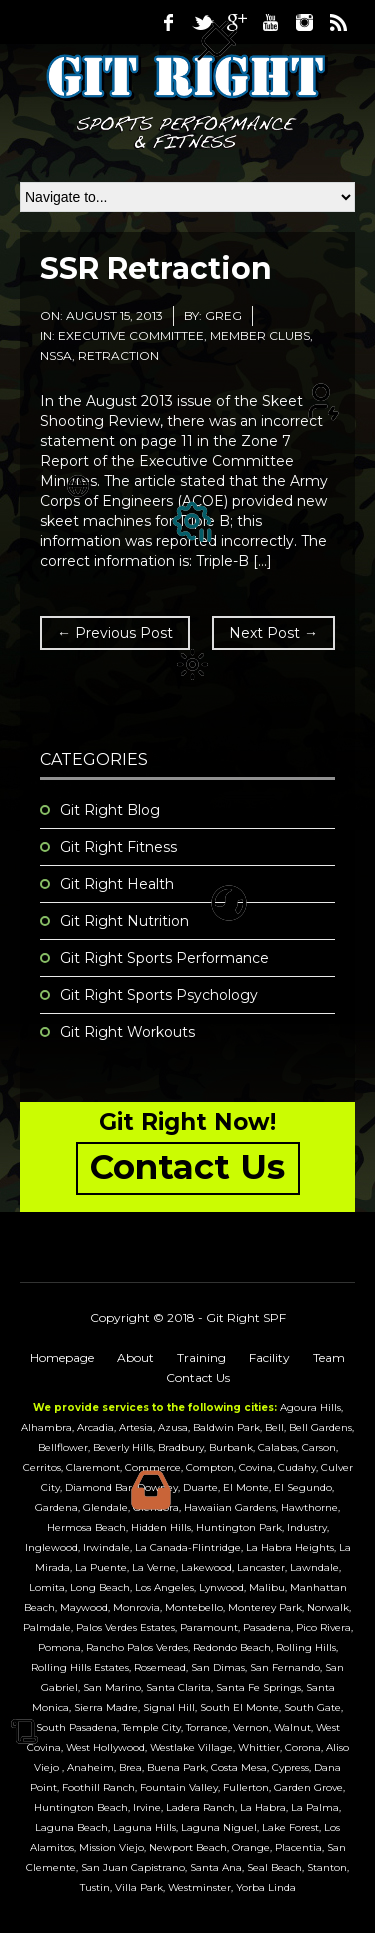 This screenshot has height=1933, width=375. I want to click on view document or manuscript, so click(24, 1731).